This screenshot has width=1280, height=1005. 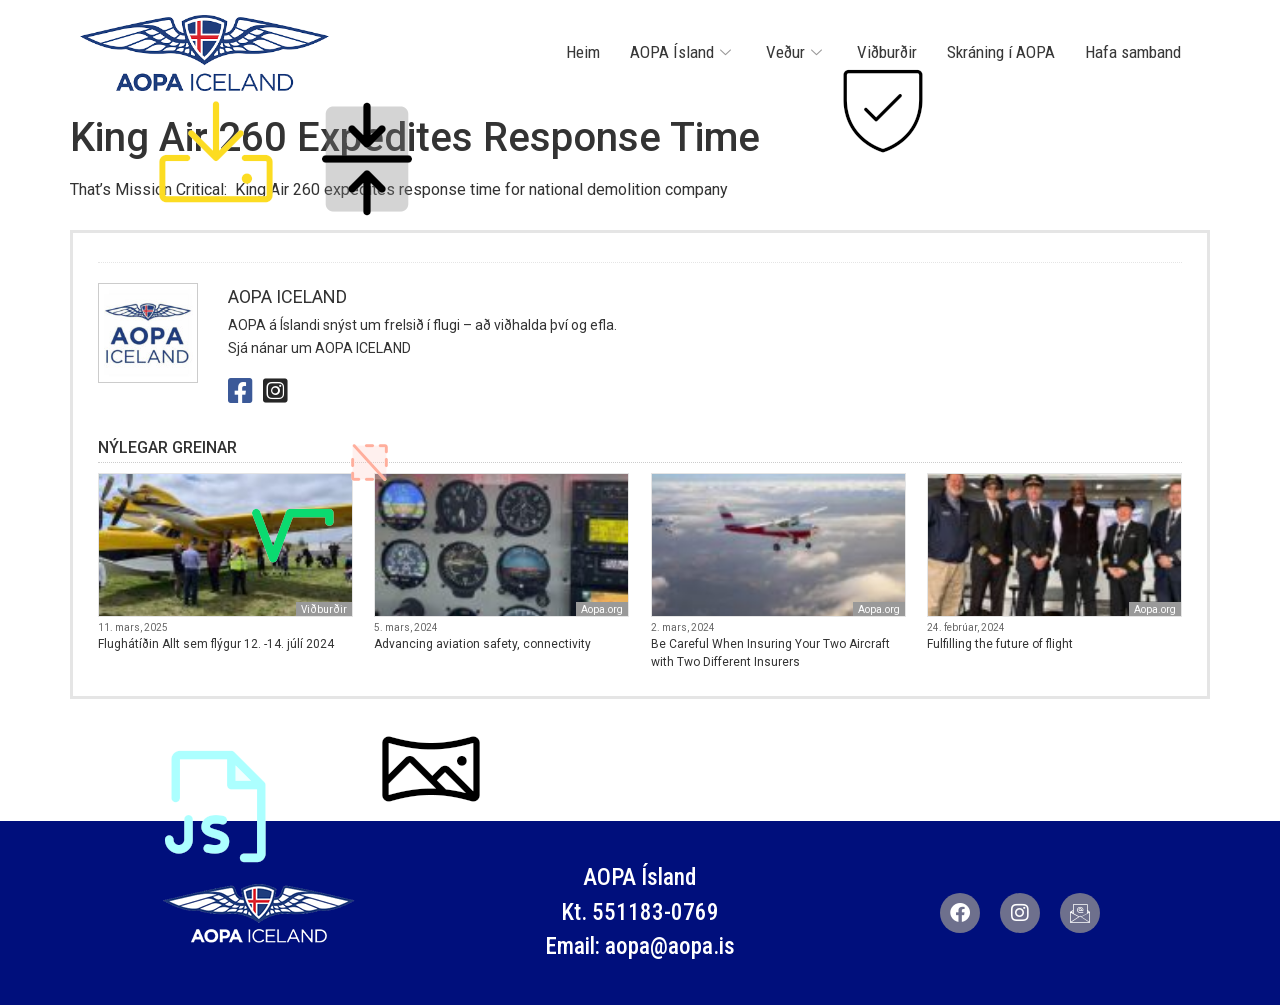 What do you see at coordinates (290, 530) in the screenshot?
I see `insert square root symbol` at bounding box center [290, 530].